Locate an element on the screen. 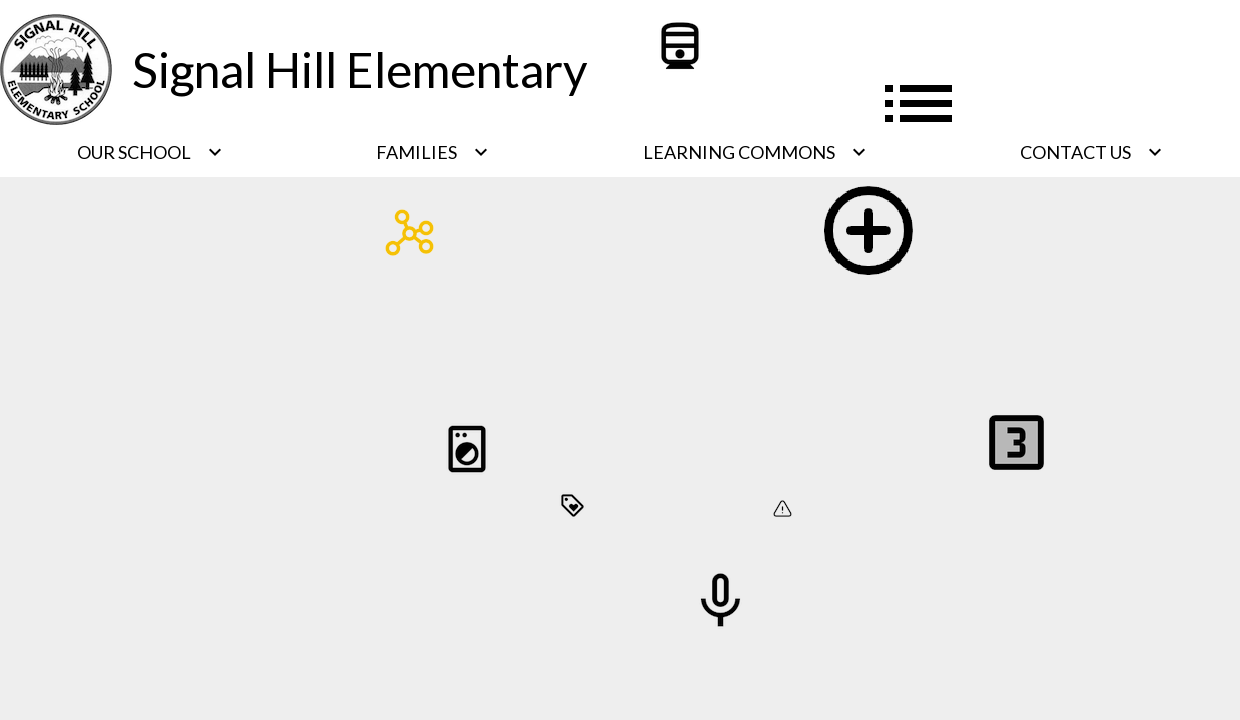 Image resolution: width=1240 pixels, height=720 pixels. view loyalty rewards or points is located at coordinates (572, 505).